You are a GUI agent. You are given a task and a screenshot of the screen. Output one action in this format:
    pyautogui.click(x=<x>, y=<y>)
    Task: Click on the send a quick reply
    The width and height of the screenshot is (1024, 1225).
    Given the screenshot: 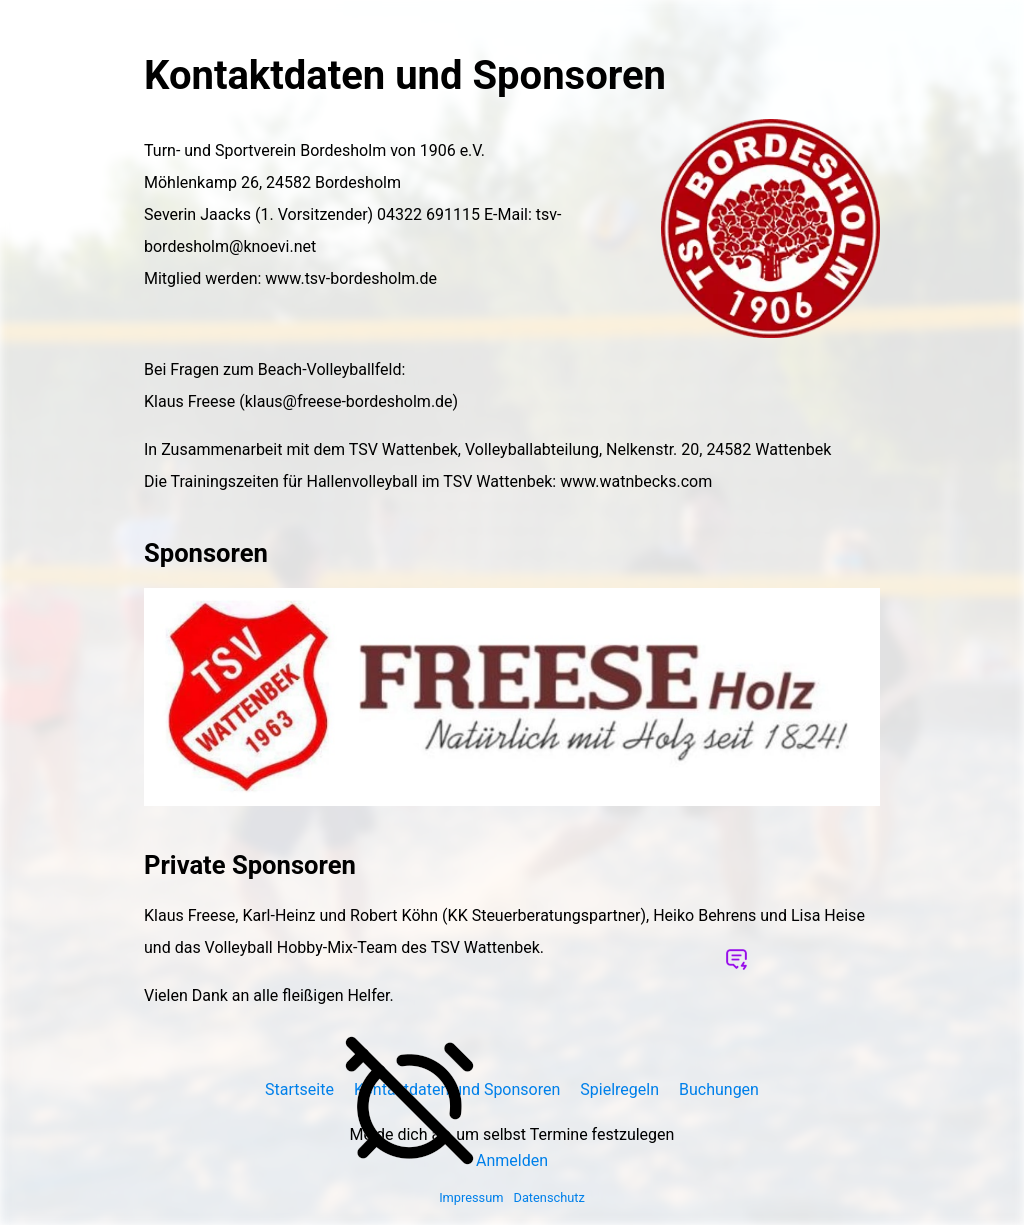 What is the action you would take?
    pyautogui.click(x=736, y=958)
    